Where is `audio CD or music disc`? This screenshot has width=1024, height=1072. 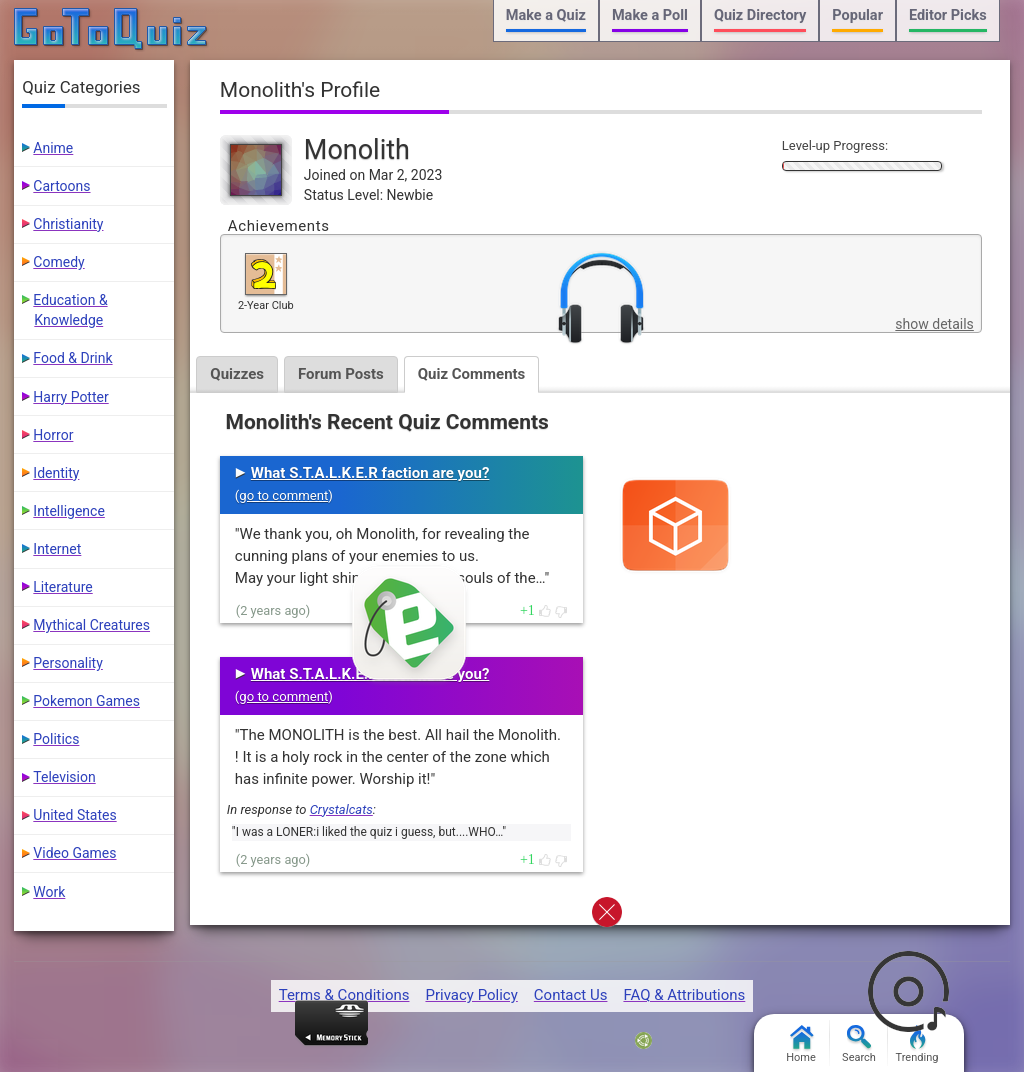
audio CD or music disc is located at coordinates (908, 991).